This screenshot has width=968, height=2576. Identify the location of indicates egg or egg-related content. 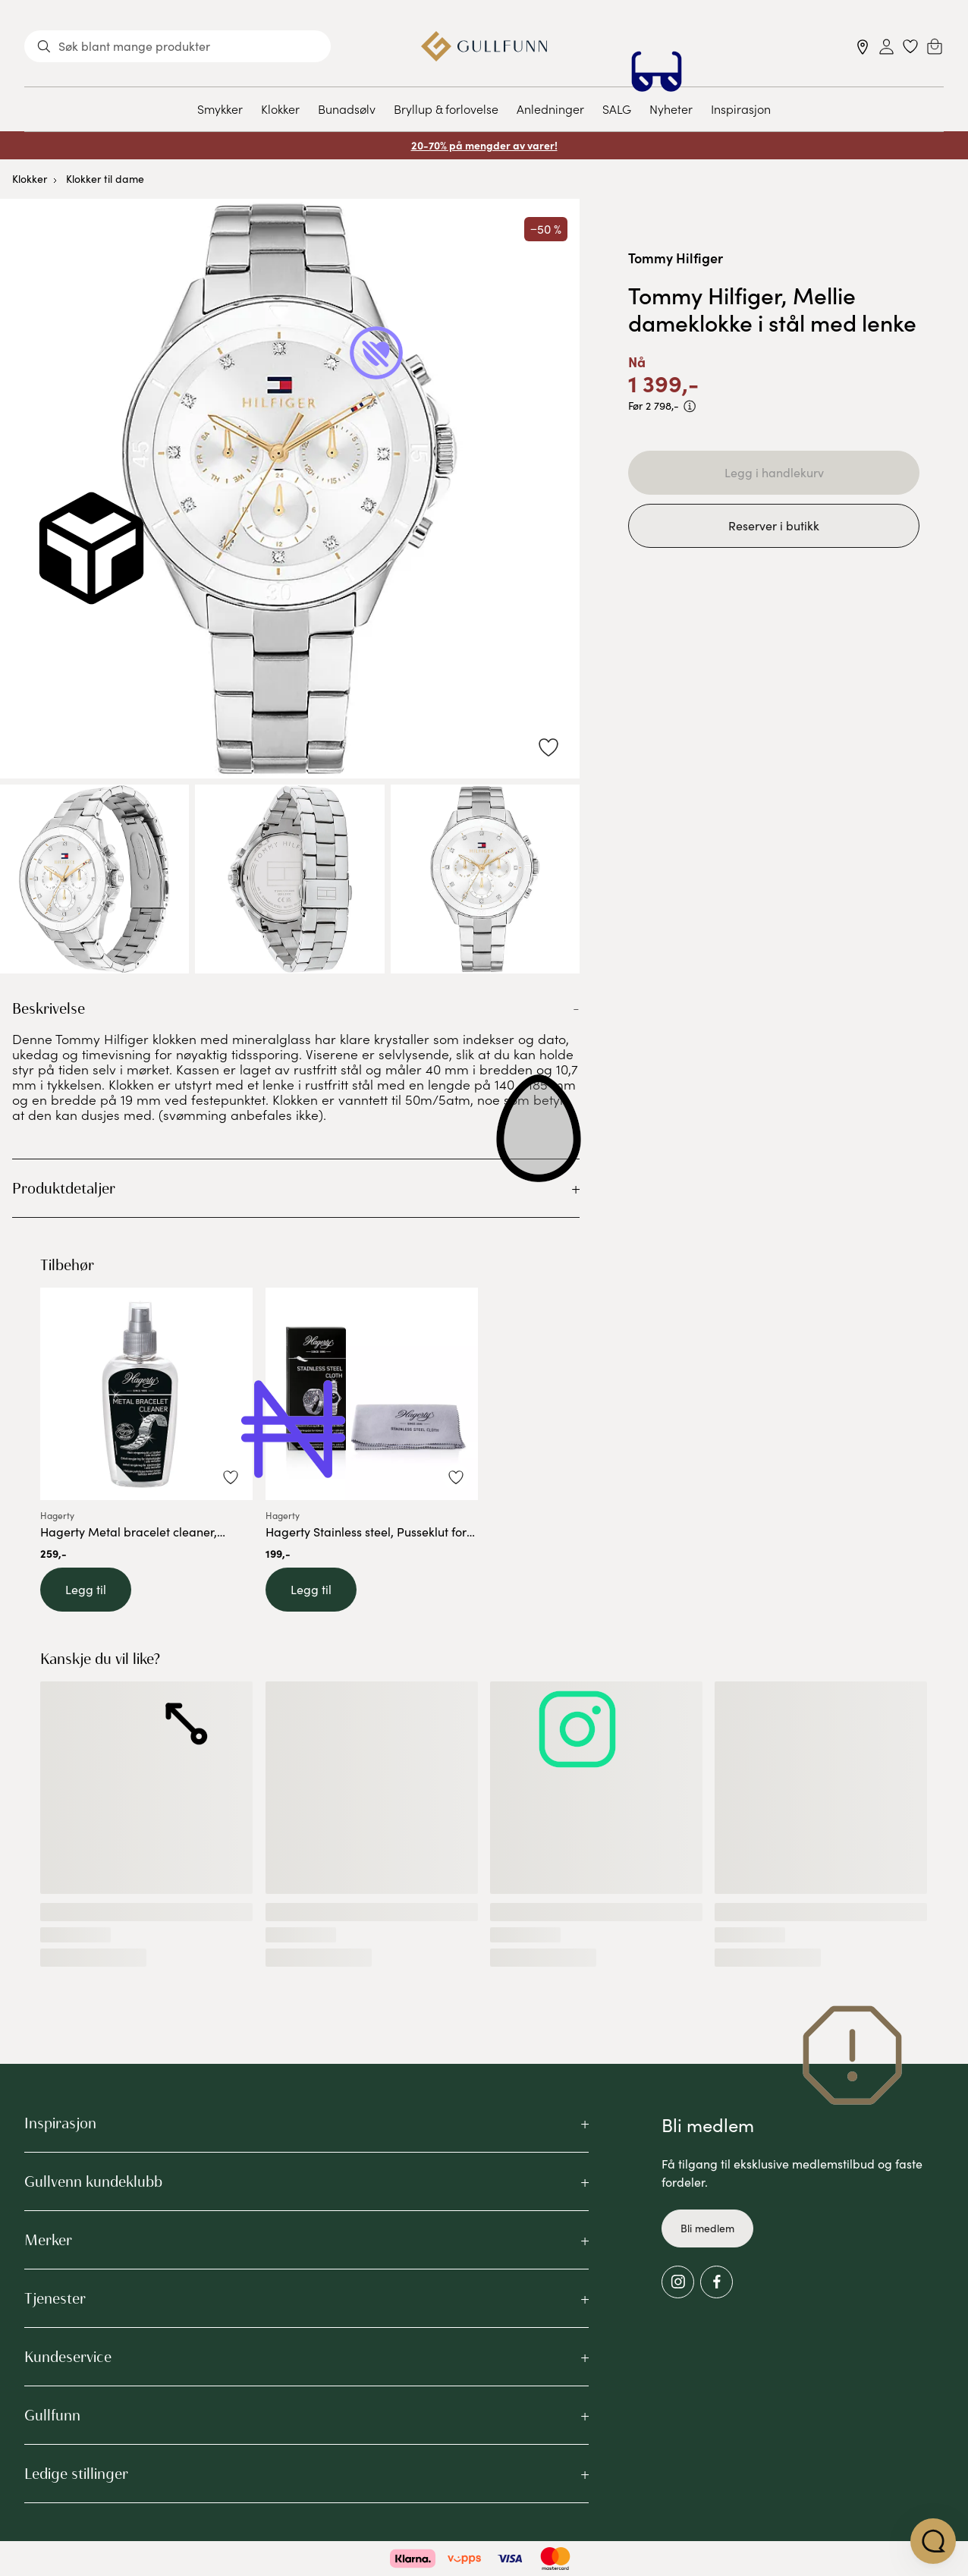
(539, 1128).